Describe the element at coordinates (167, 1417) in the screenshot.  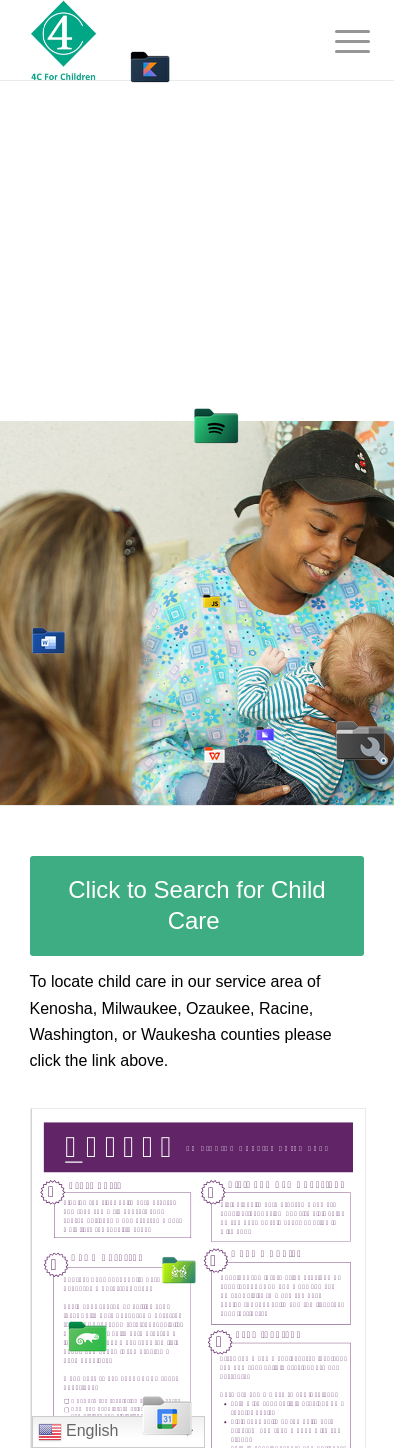
I see `open folder containing google calendar files` at that location.